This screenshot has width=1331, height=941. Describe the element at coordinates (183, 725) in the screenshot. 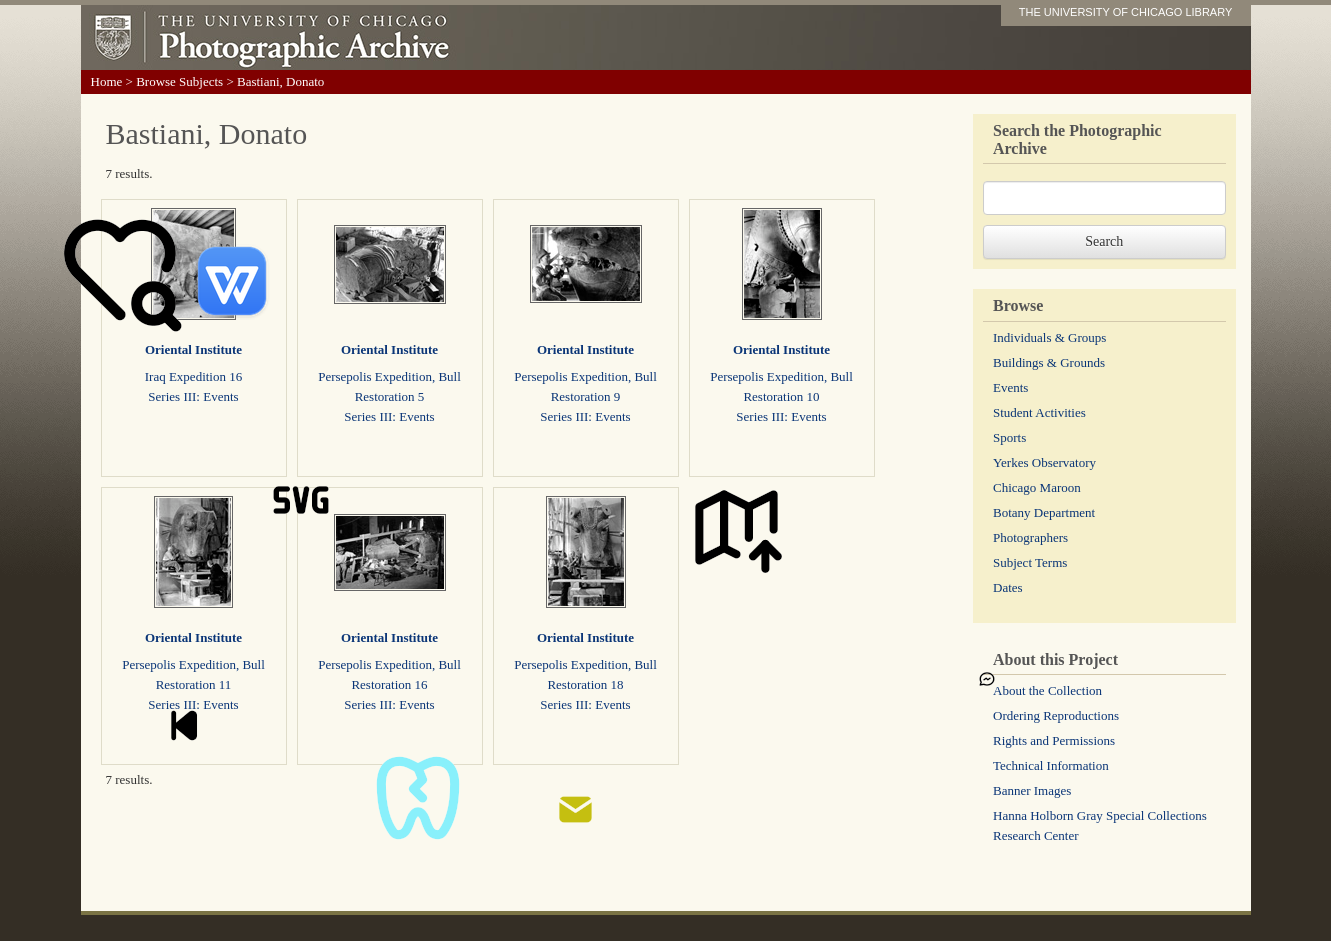

I see `skip to previous track` at that location.